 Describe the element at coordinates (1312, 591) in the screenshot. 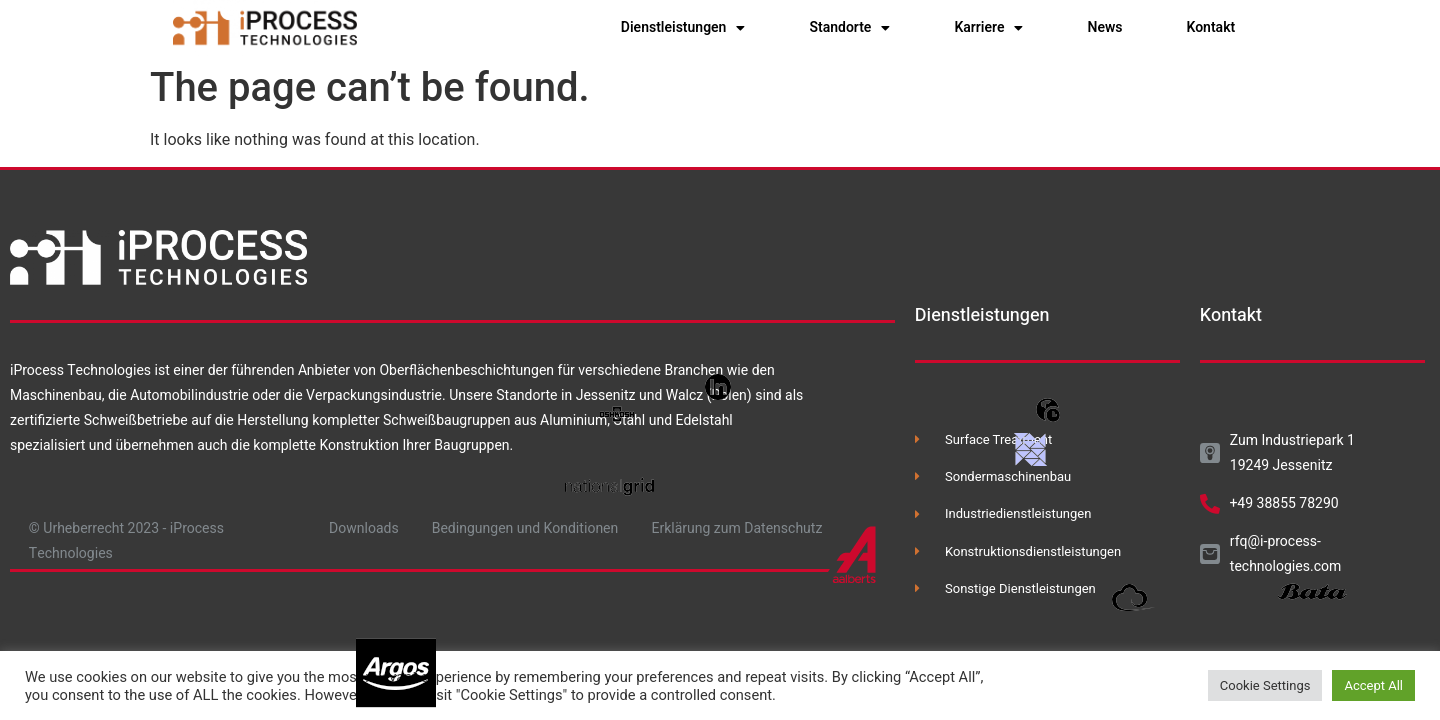

I see `visit the Bata footwear website` at that location.